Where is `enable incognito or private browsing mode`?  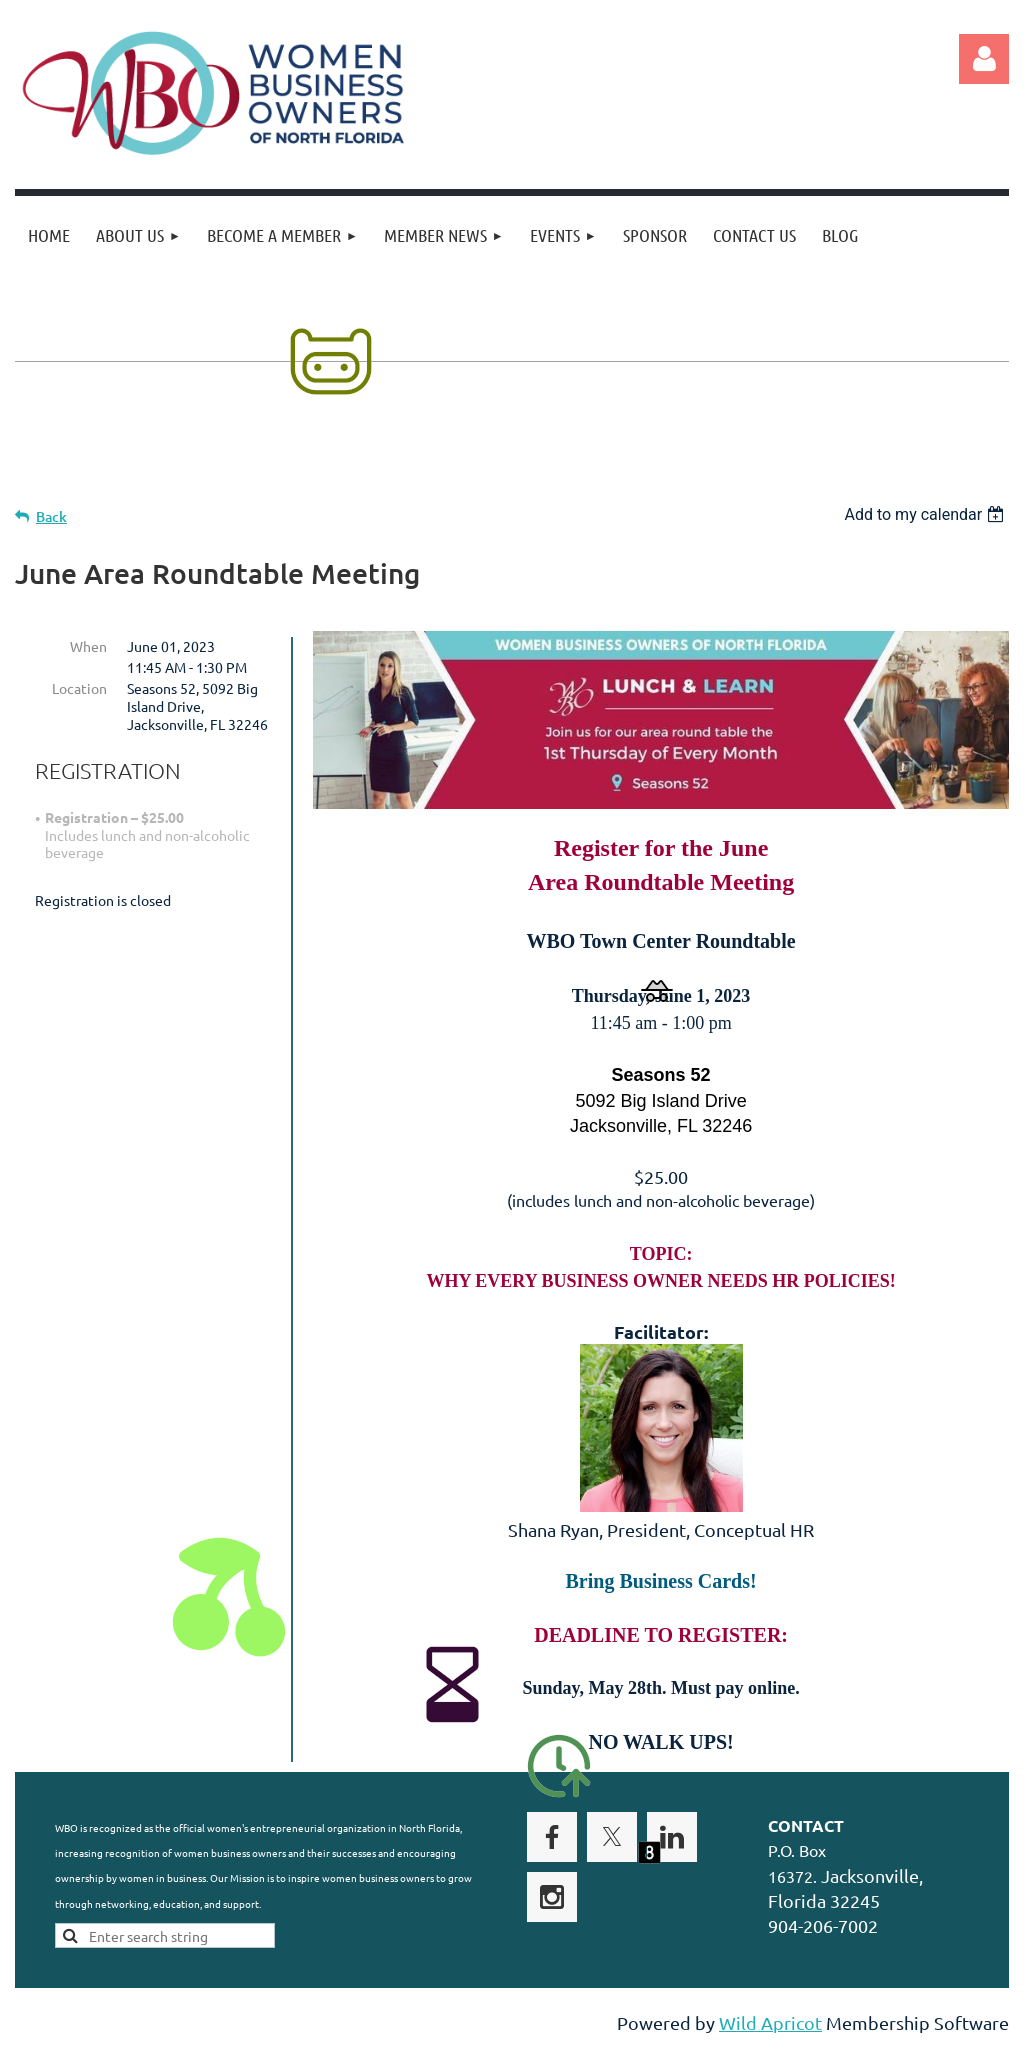 enable incognito or private browsing mode is located at coordinates (657, 991).